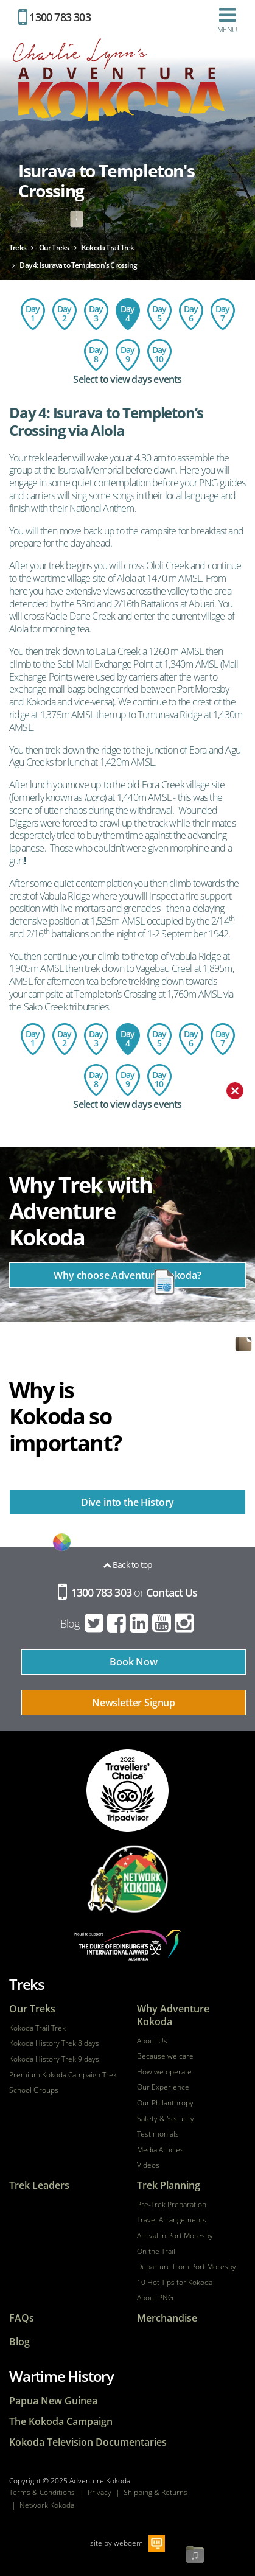  Describe the element at coordinates (195, 2554) in the screenshot. I see `open your music folder` at that location.